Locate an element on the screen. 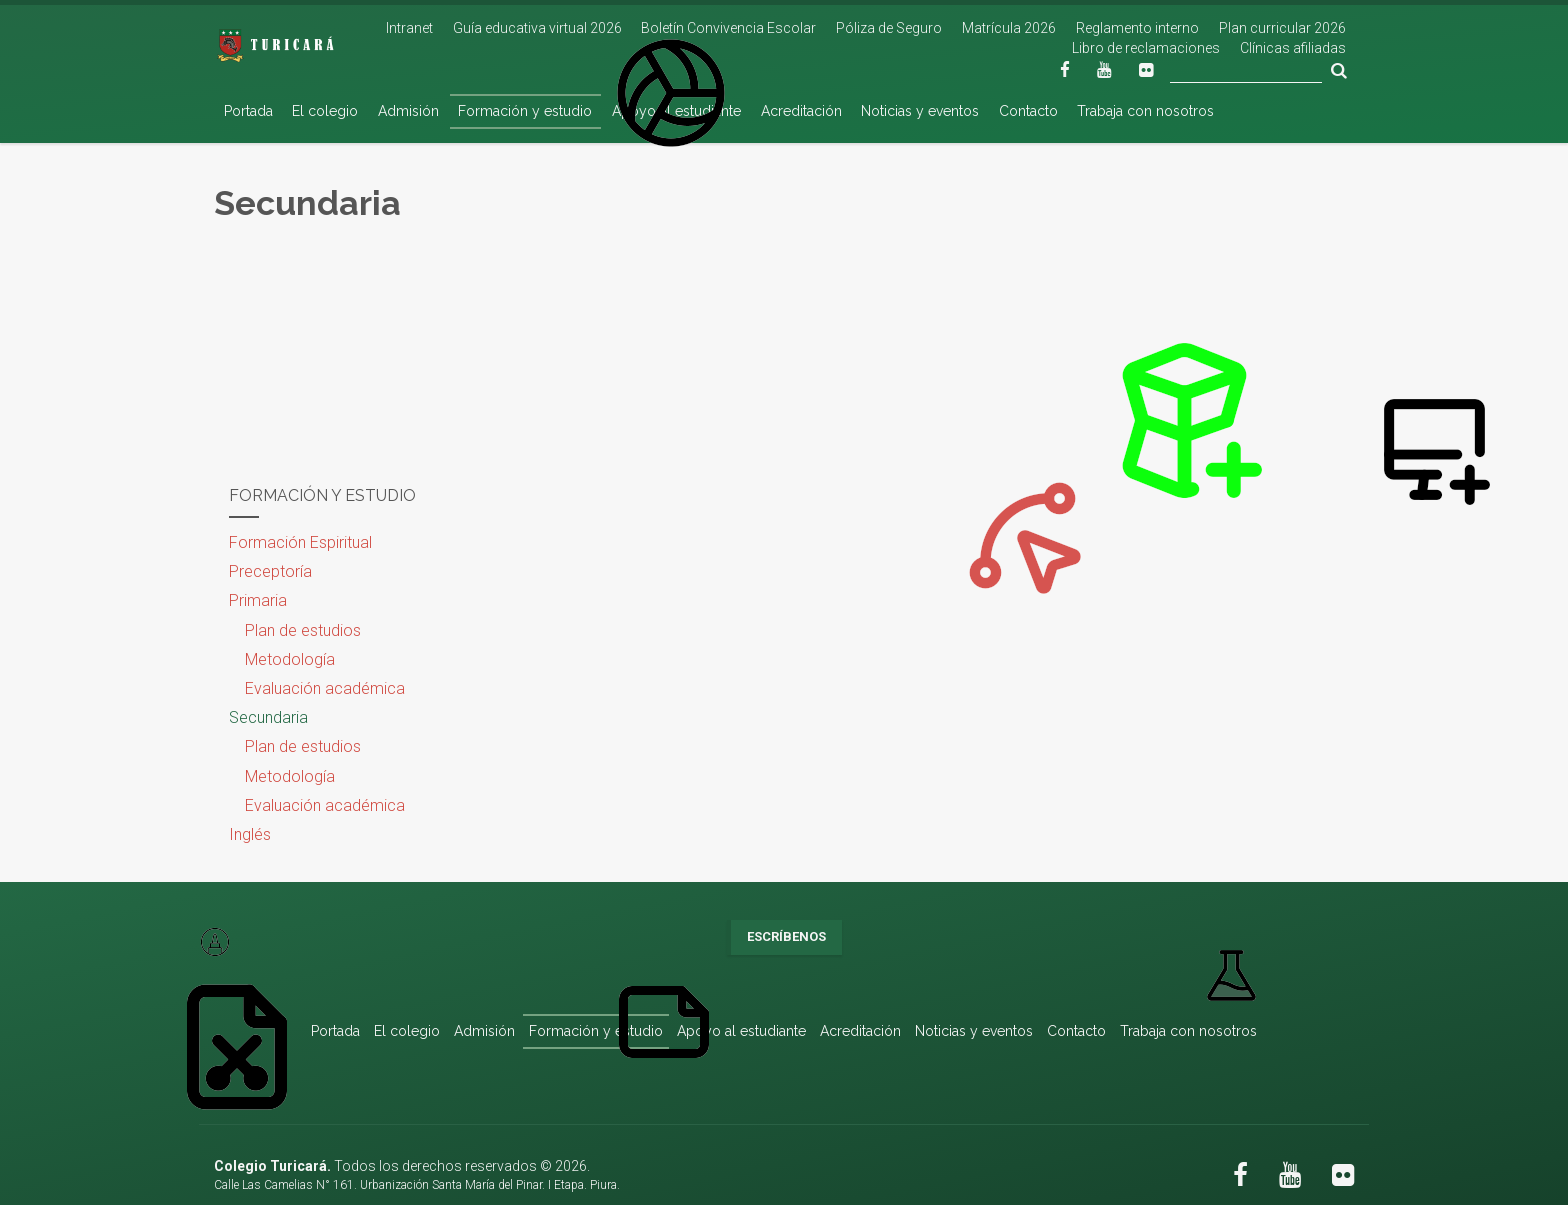  cut or remove a file is located at coordinates (237, 1047).